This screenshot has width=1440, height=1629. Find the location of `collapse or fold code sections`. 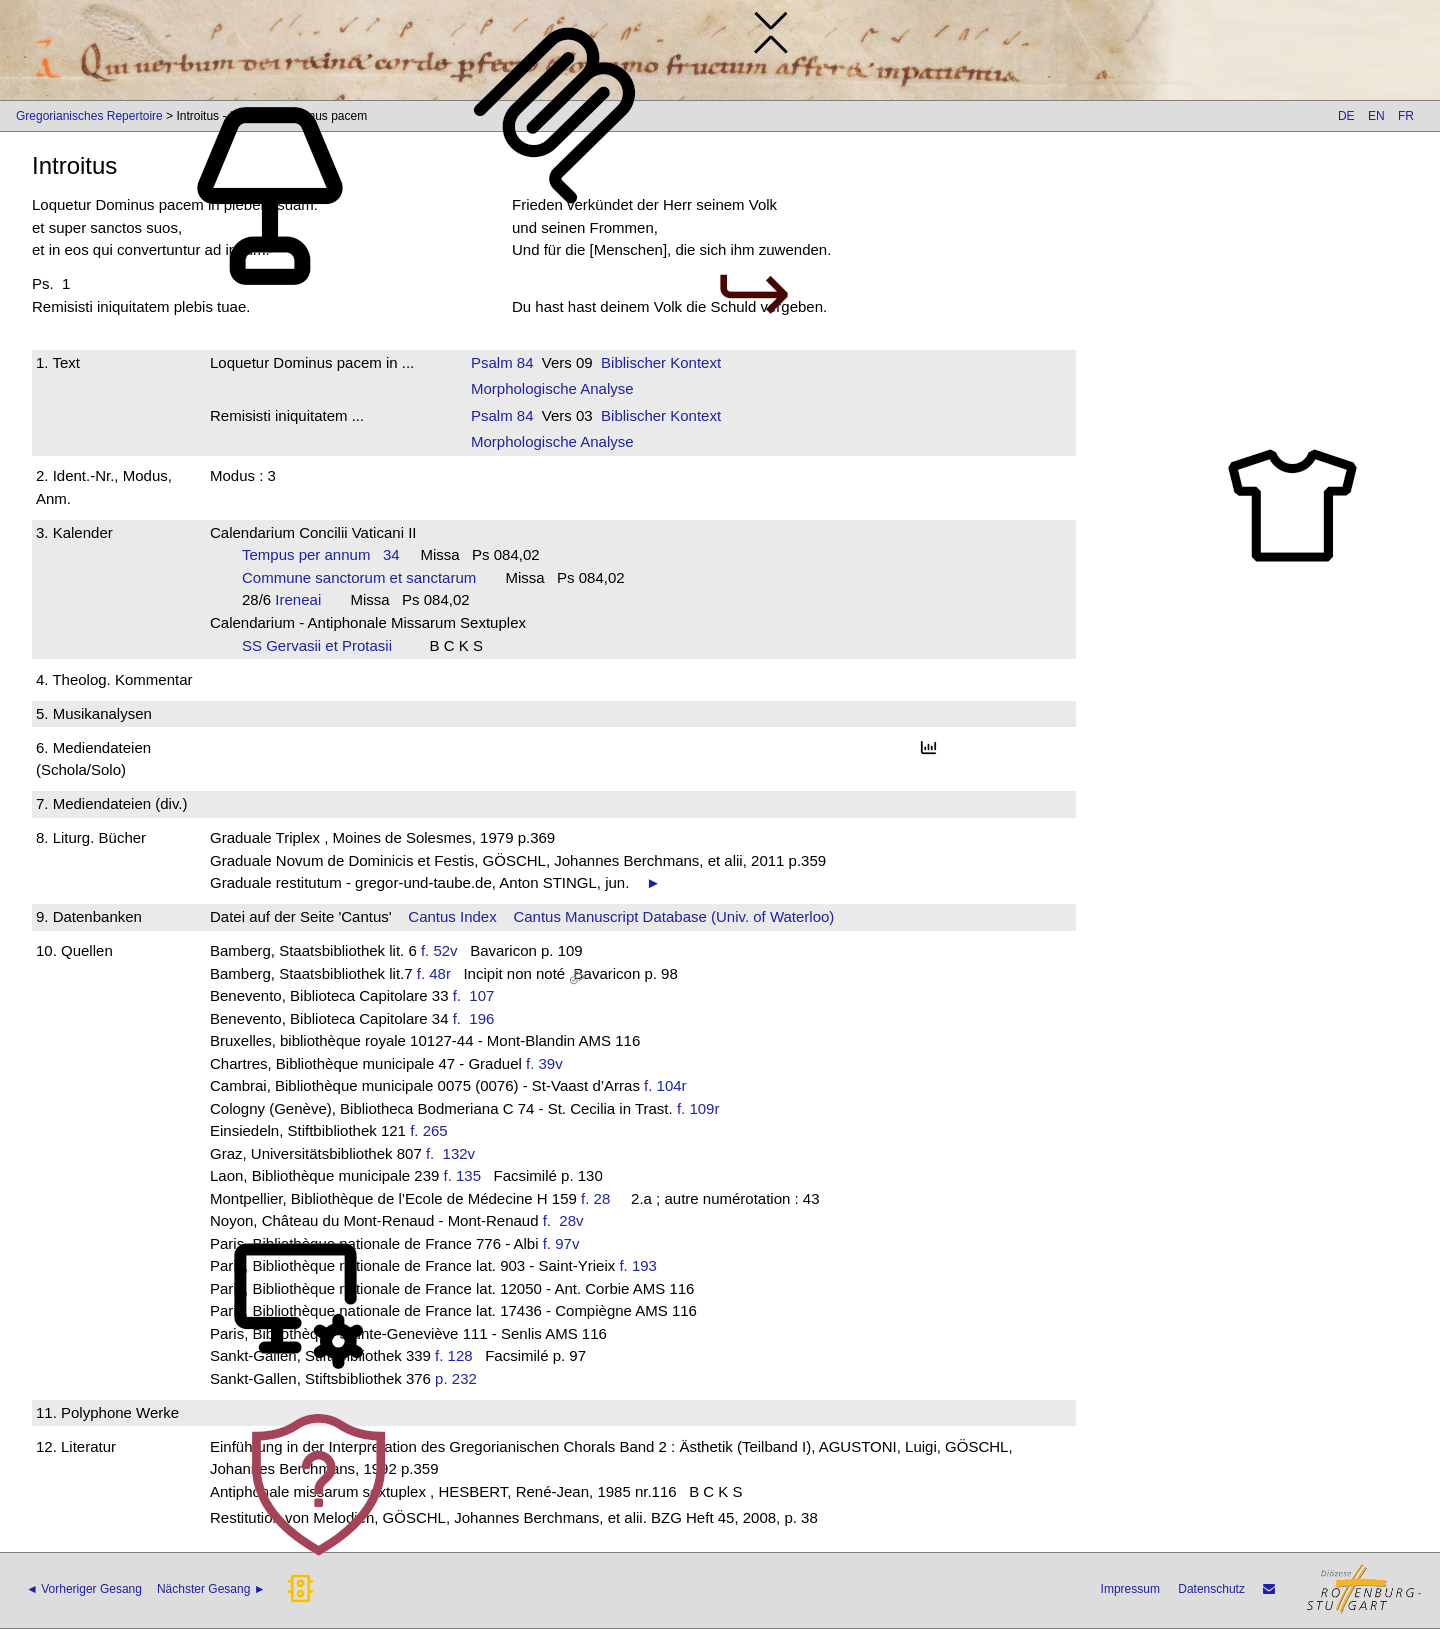

collapse or fold code sections is located at coordinates (771, 32).